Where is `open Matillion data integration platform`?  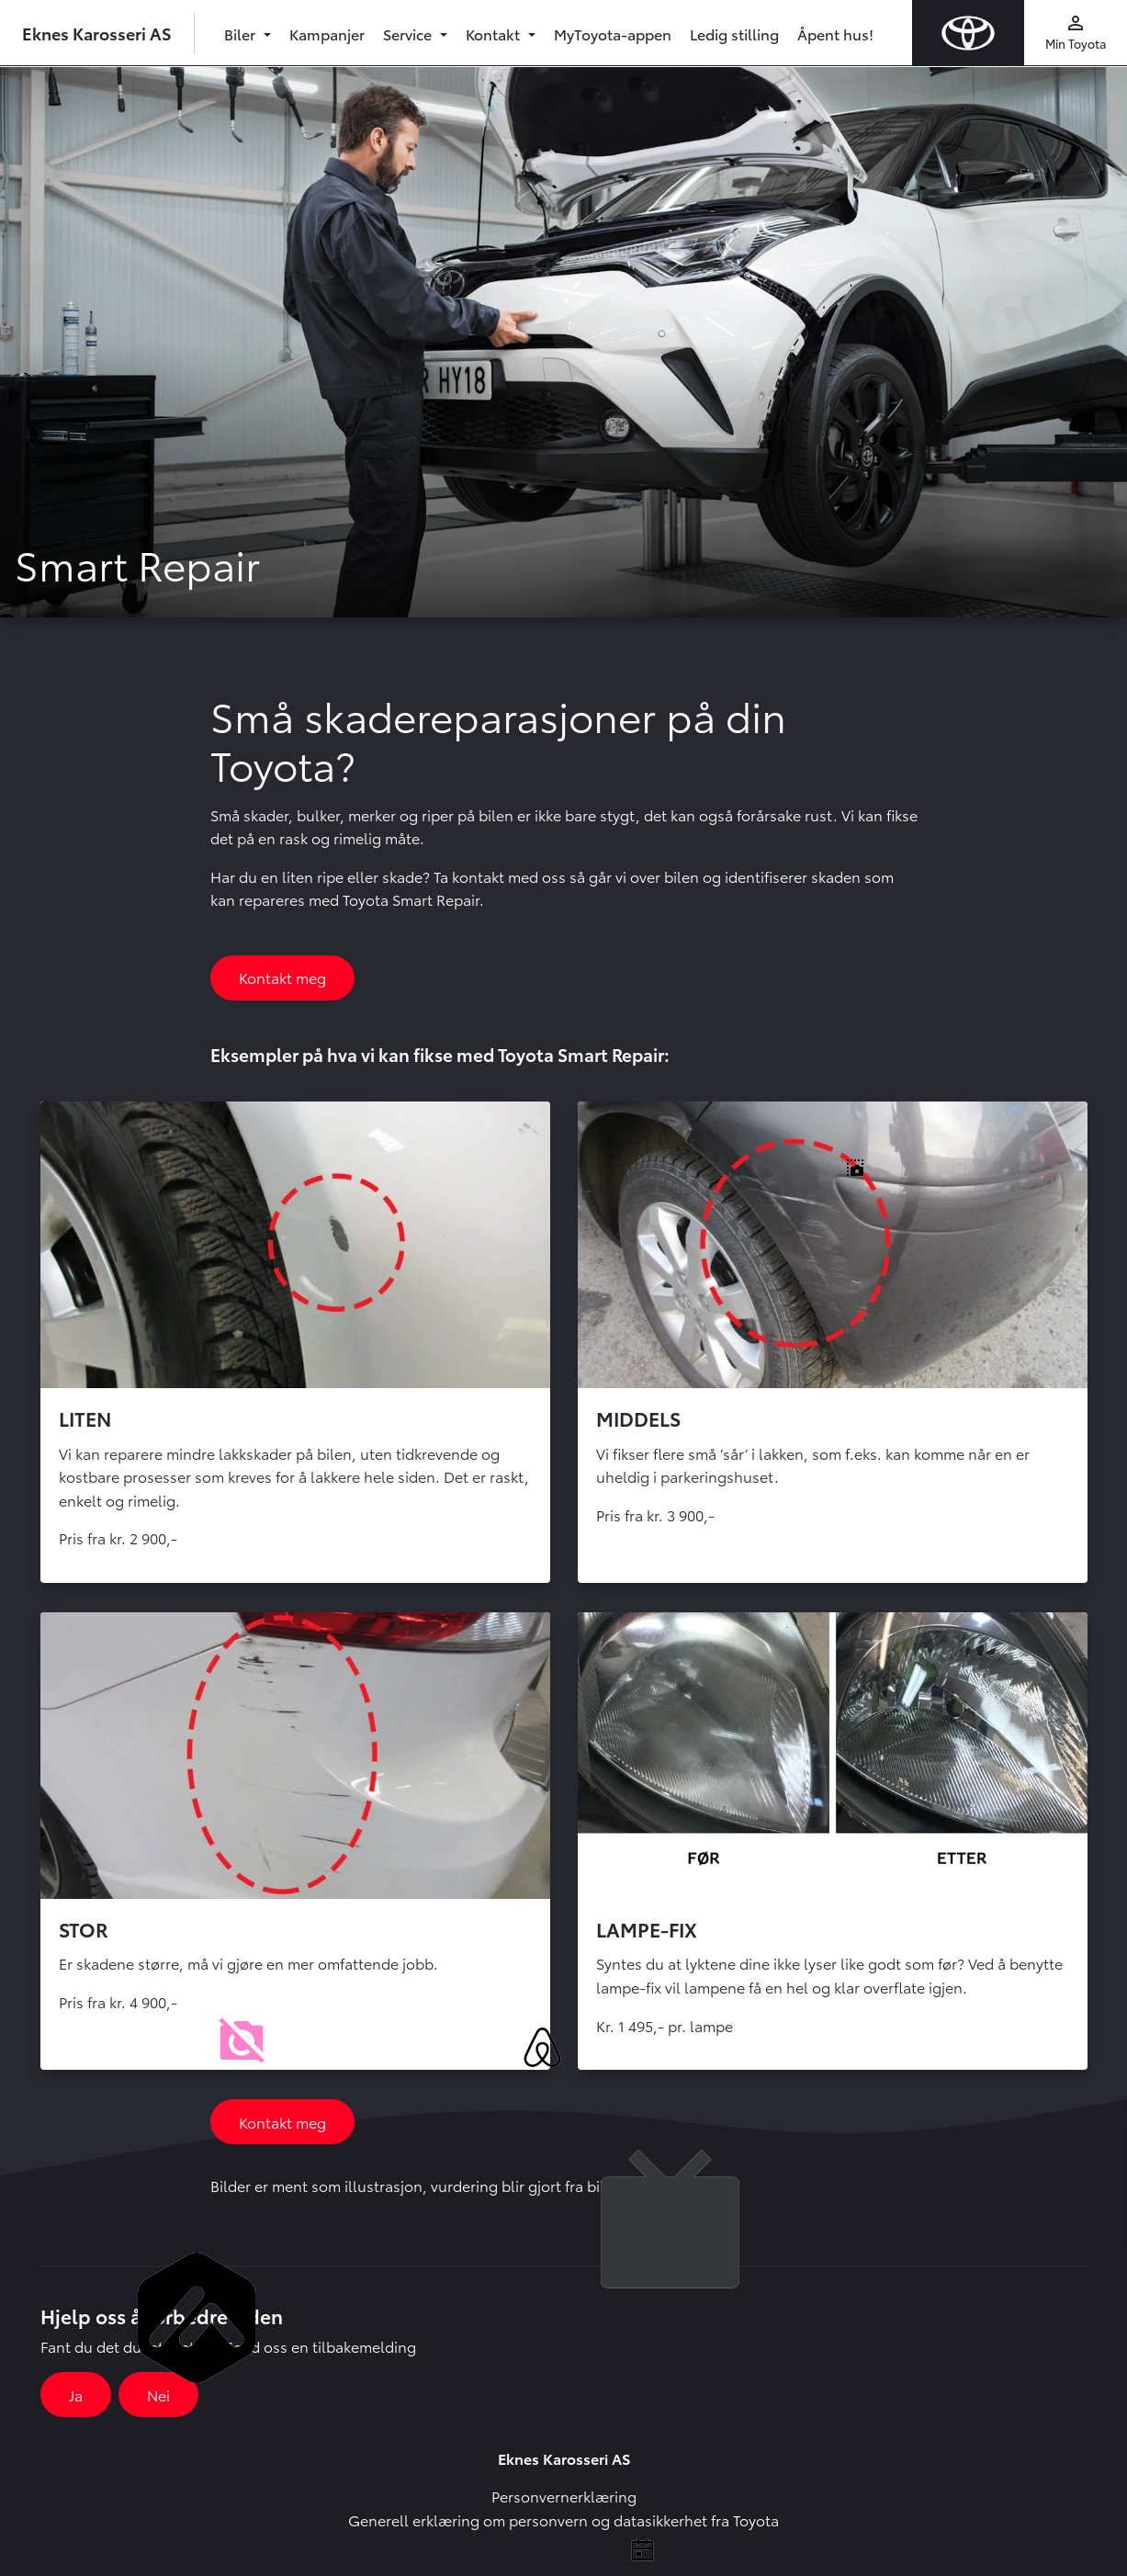
open Matillion data integration platform is located at coordinates (197, 2318).